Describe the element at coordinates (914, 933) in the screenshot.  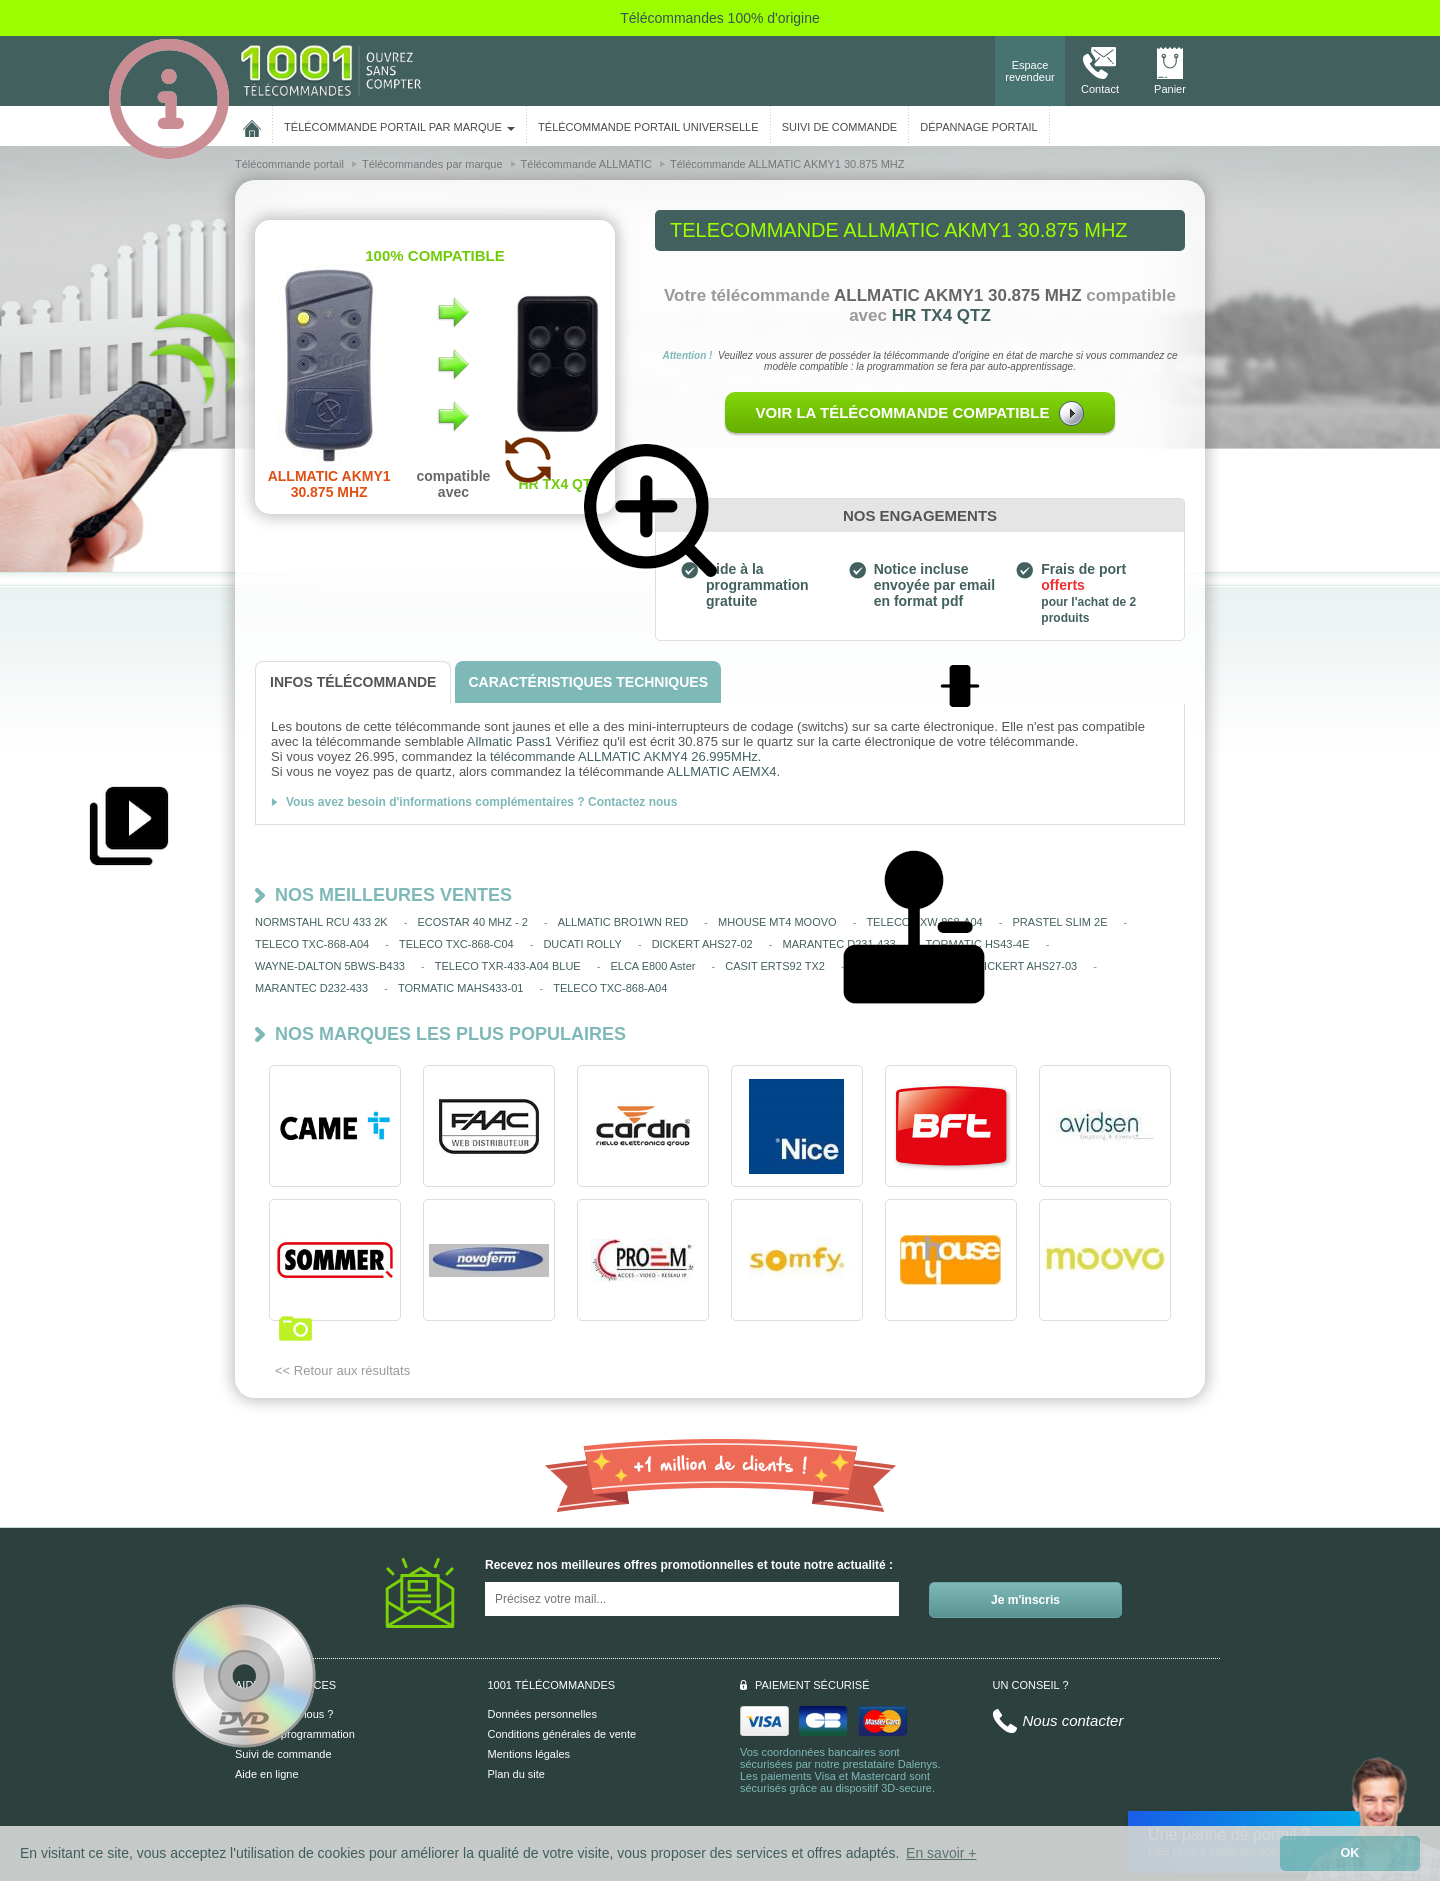
I see `access game controls or gaming settings` at that location.